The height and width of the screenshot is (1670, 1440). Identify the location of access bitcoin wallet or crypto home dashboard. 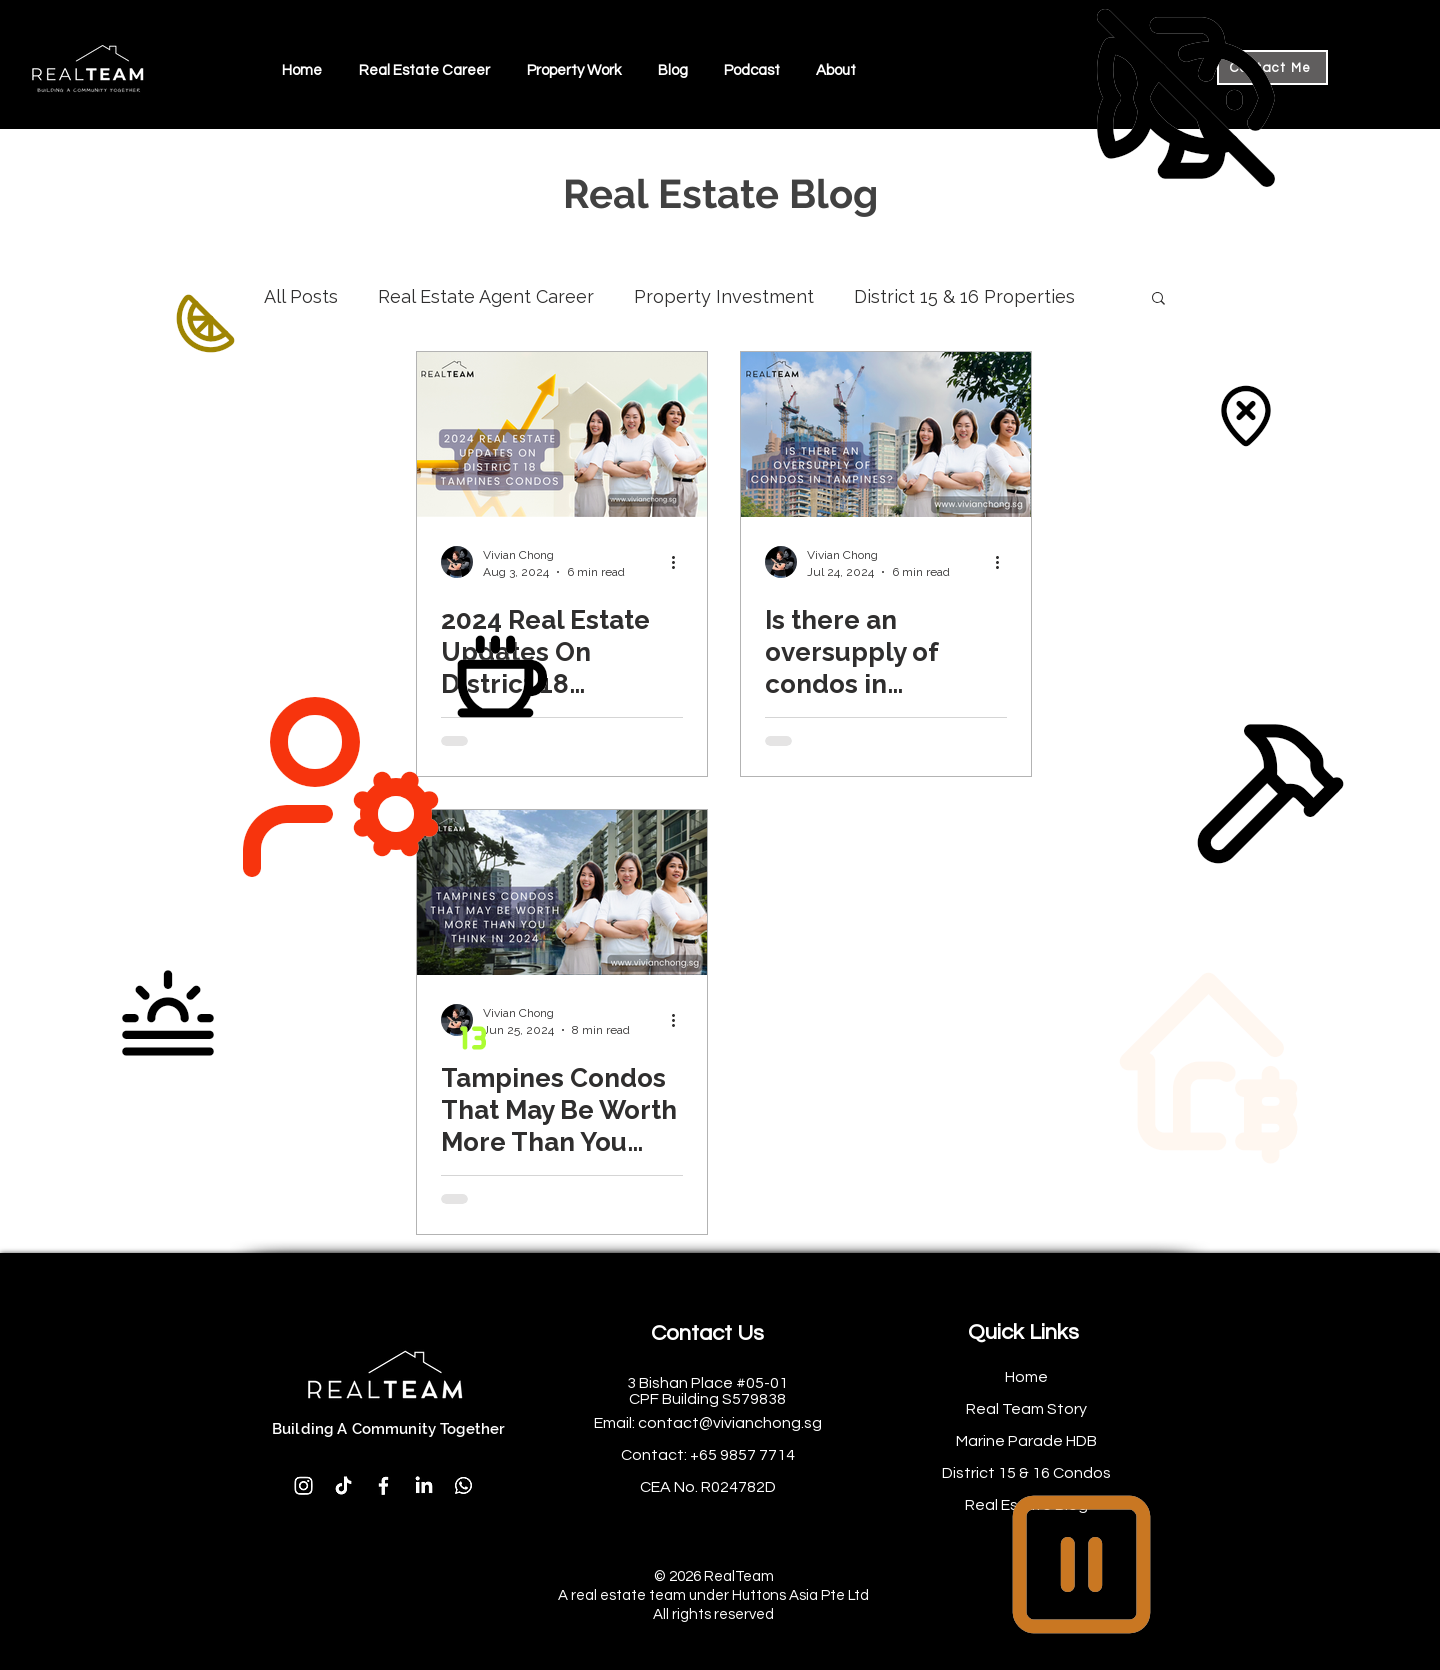
(1208, 1061).